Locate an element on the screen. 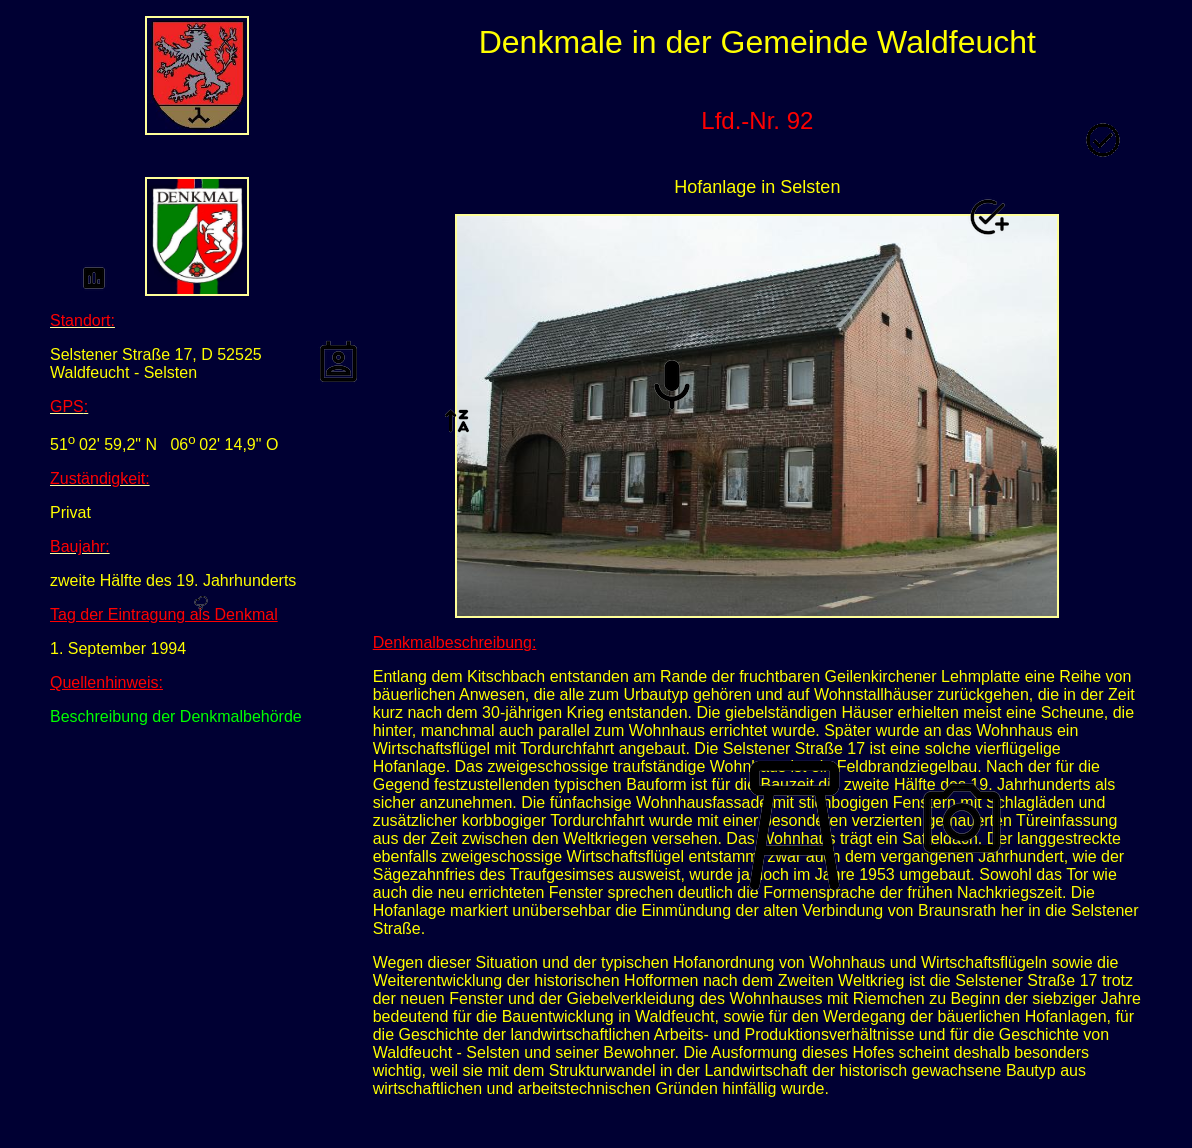 This screenshot has height=1148, width=1192. view poll results is located at coordinates (94, 278).